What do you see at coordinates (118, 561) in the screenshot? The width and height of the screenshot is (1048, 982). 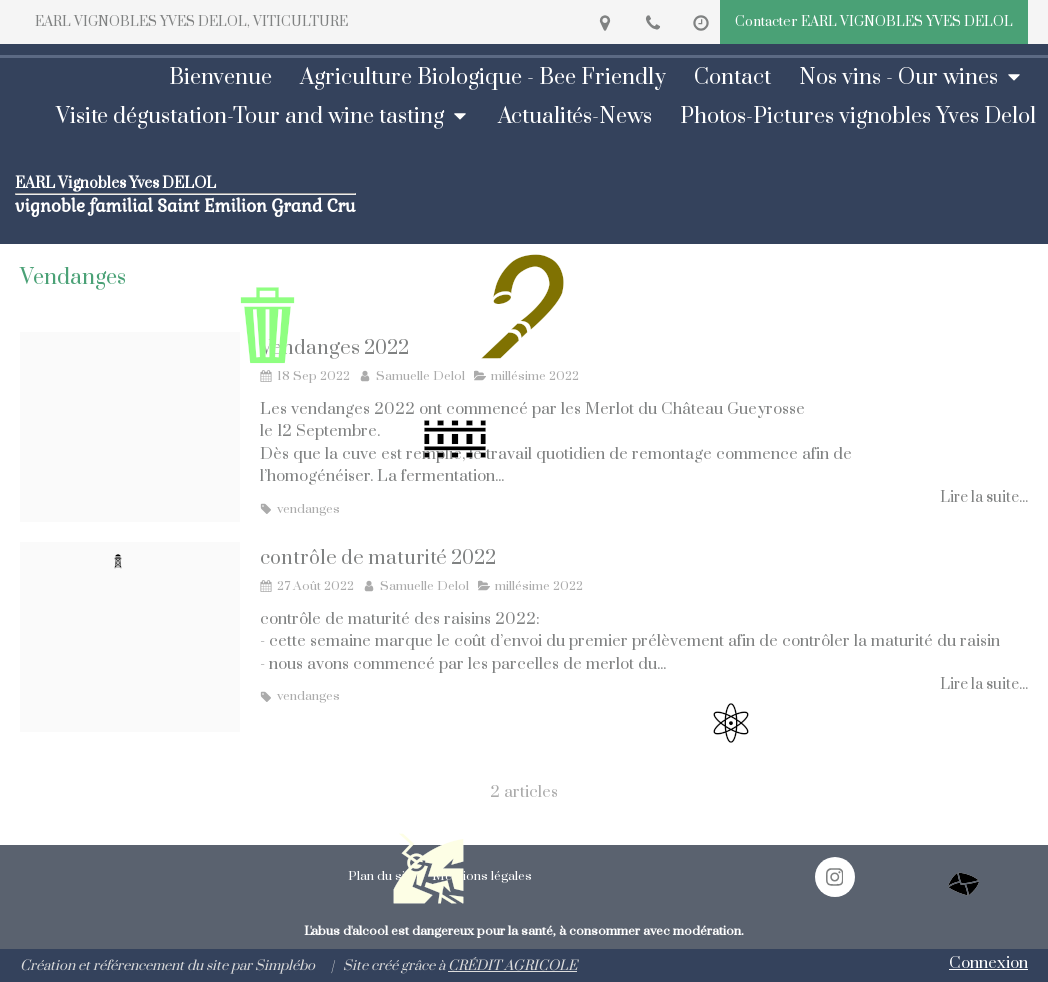 I see `view or access lookout points on a map` at bounding box center [118, 561].